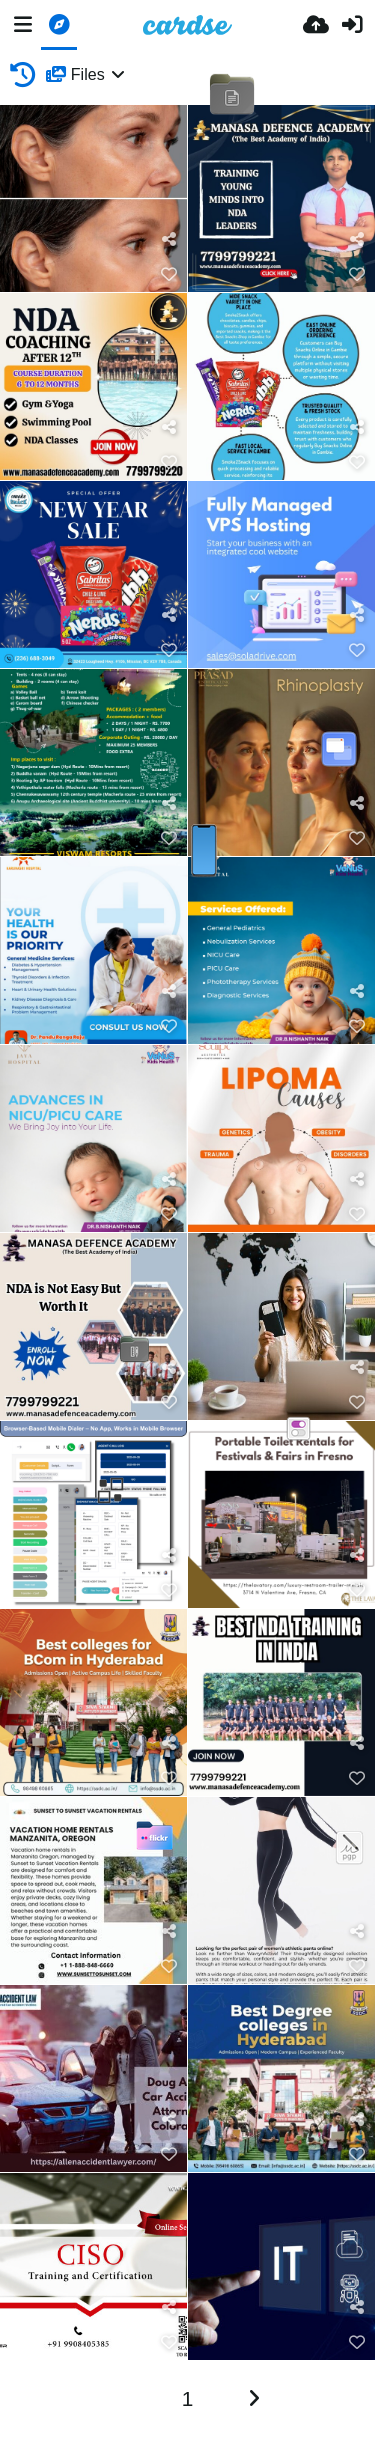 This screenshot has width=375, height=2437. I want to click on open your documents folder, so click(232, 94).